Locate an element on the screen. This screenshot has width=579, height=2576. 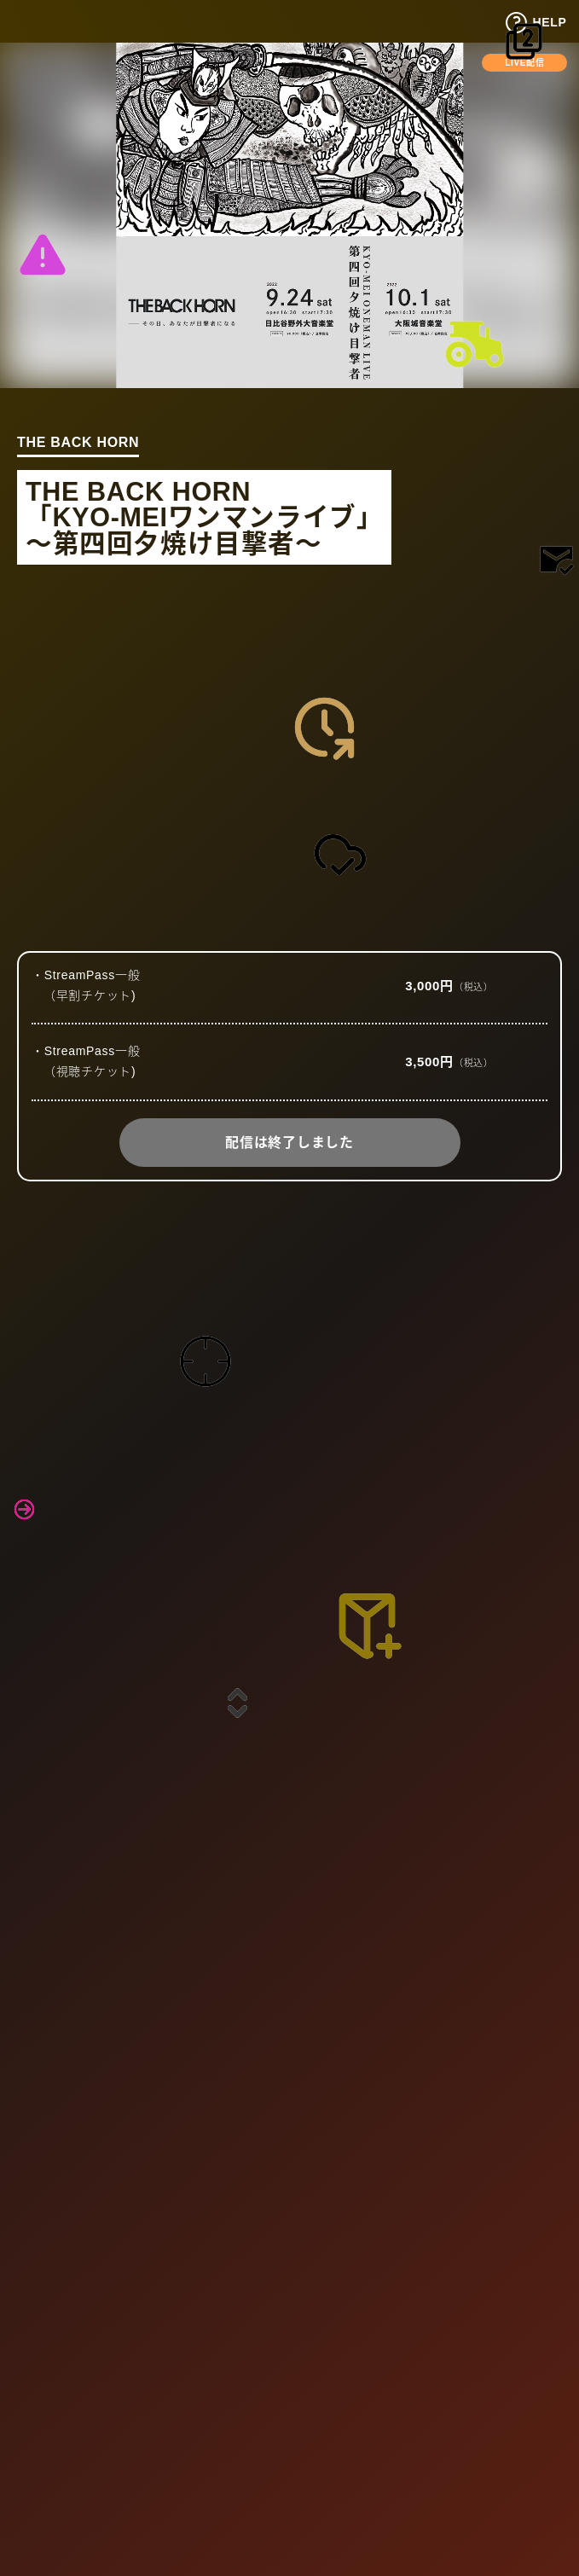
view second item in a collection is located at coordinates (524, 41).